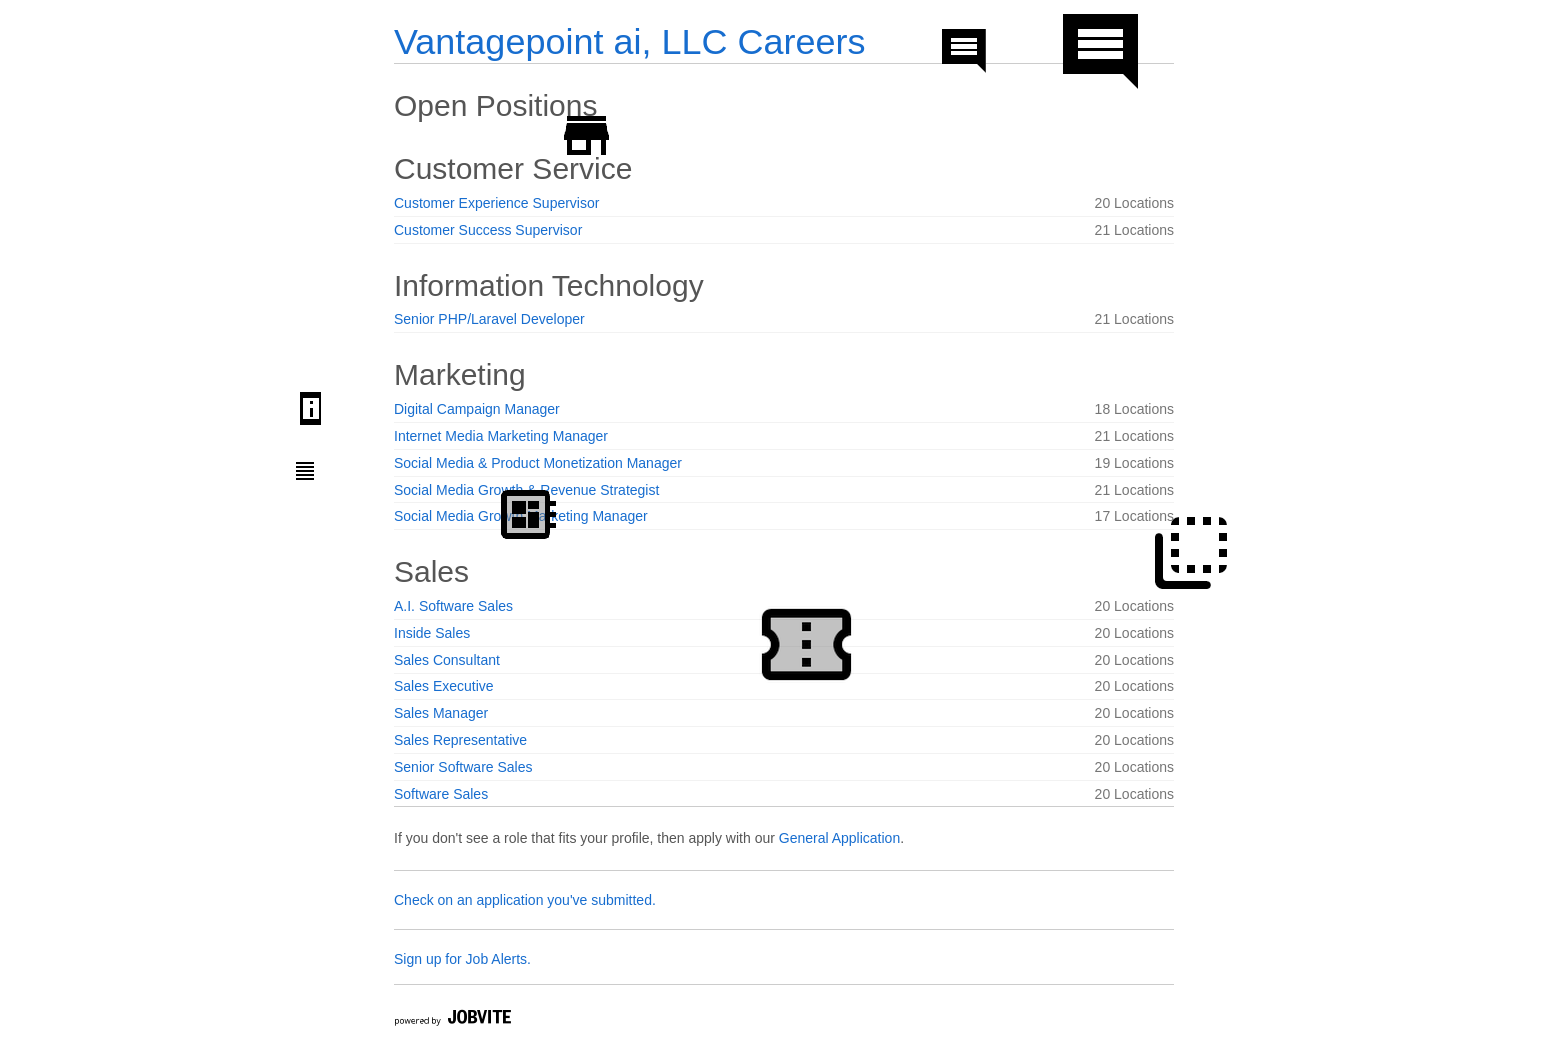  Describe the element at coordinates (305, 471) in the screenshot. I see `justify text alignment` at that location.